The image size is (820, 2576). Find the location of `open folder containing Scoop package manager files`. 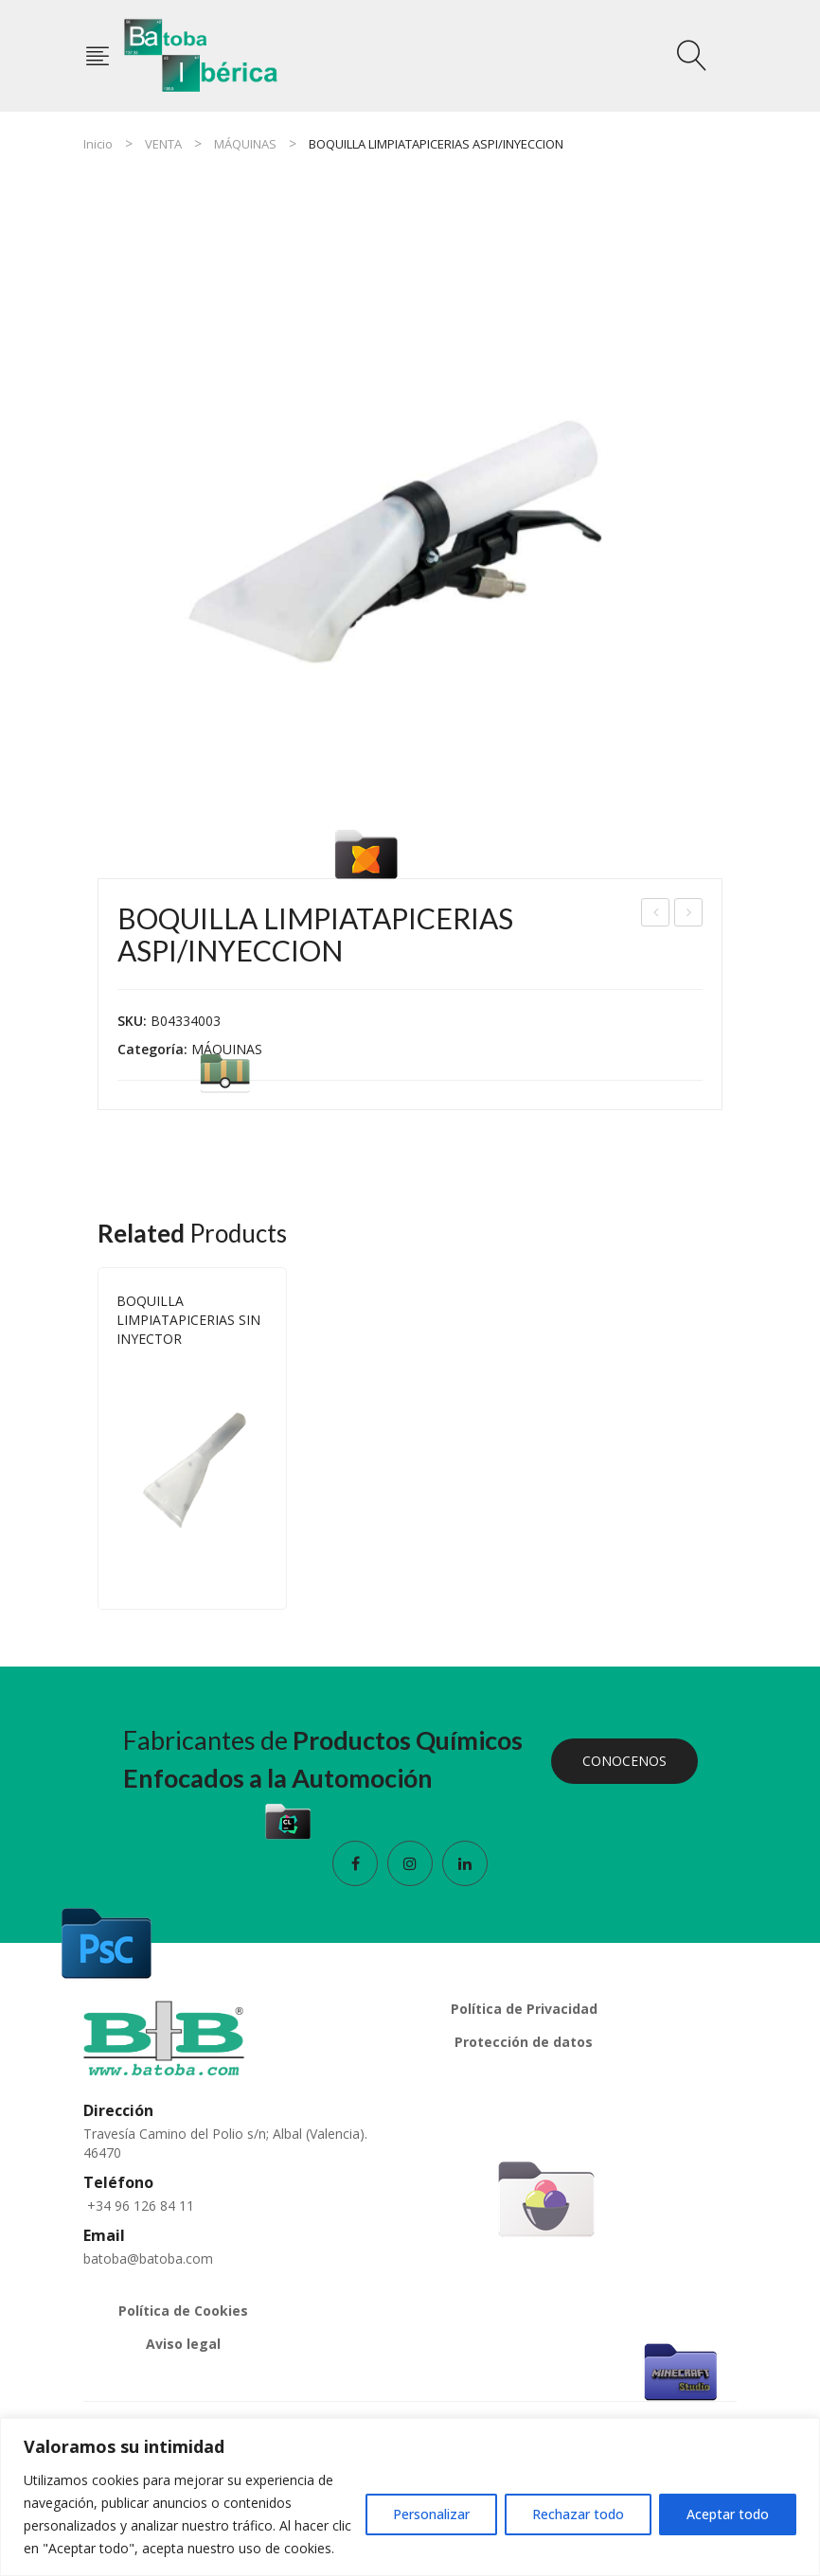

open folder containing Scoop package manager files is located at coordinates (545, 2201).